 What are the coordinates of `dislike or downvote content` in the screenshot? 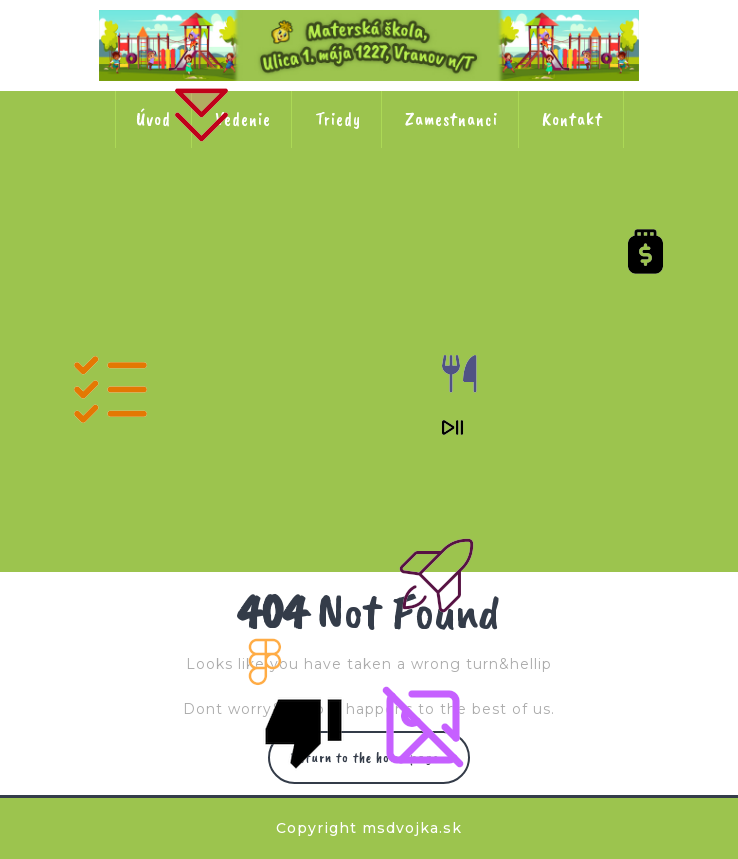 It's located at (303, 730).